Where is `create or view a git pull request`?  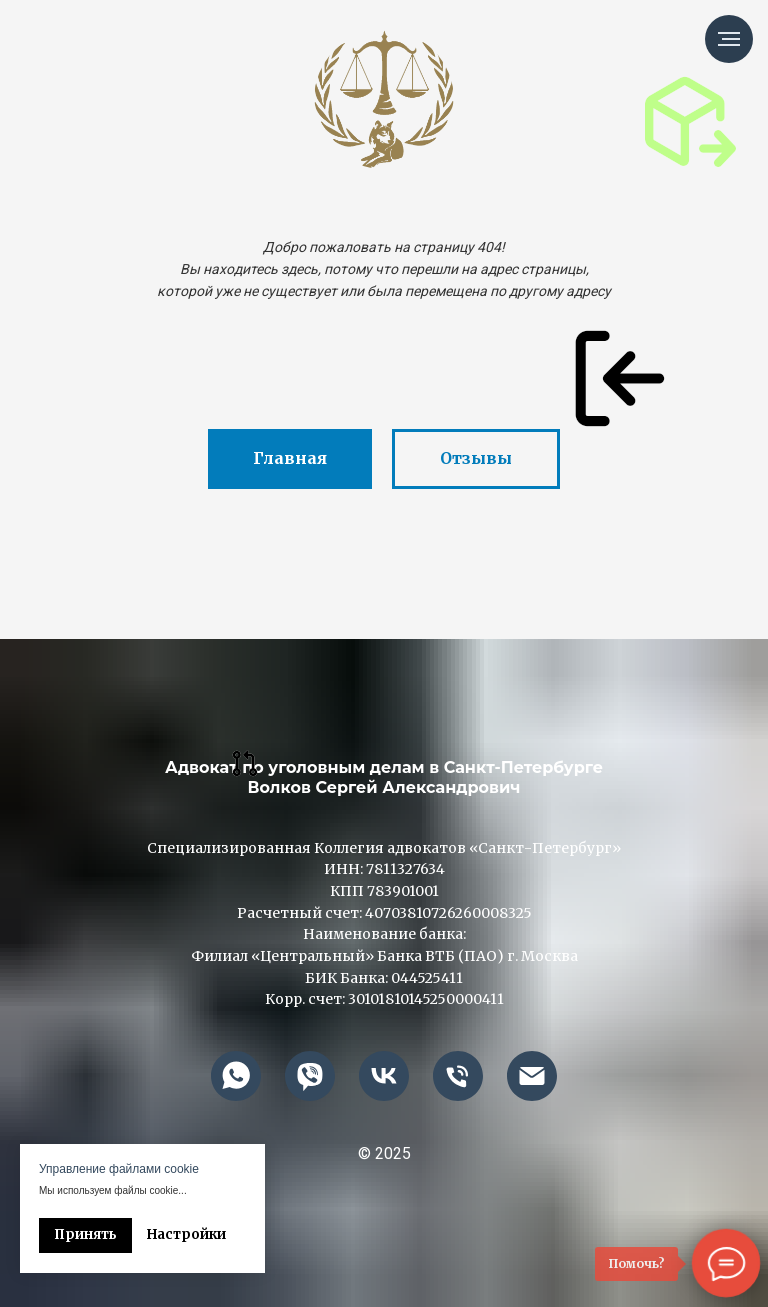
create or view a git pull request is located at coordinates (244, 763).